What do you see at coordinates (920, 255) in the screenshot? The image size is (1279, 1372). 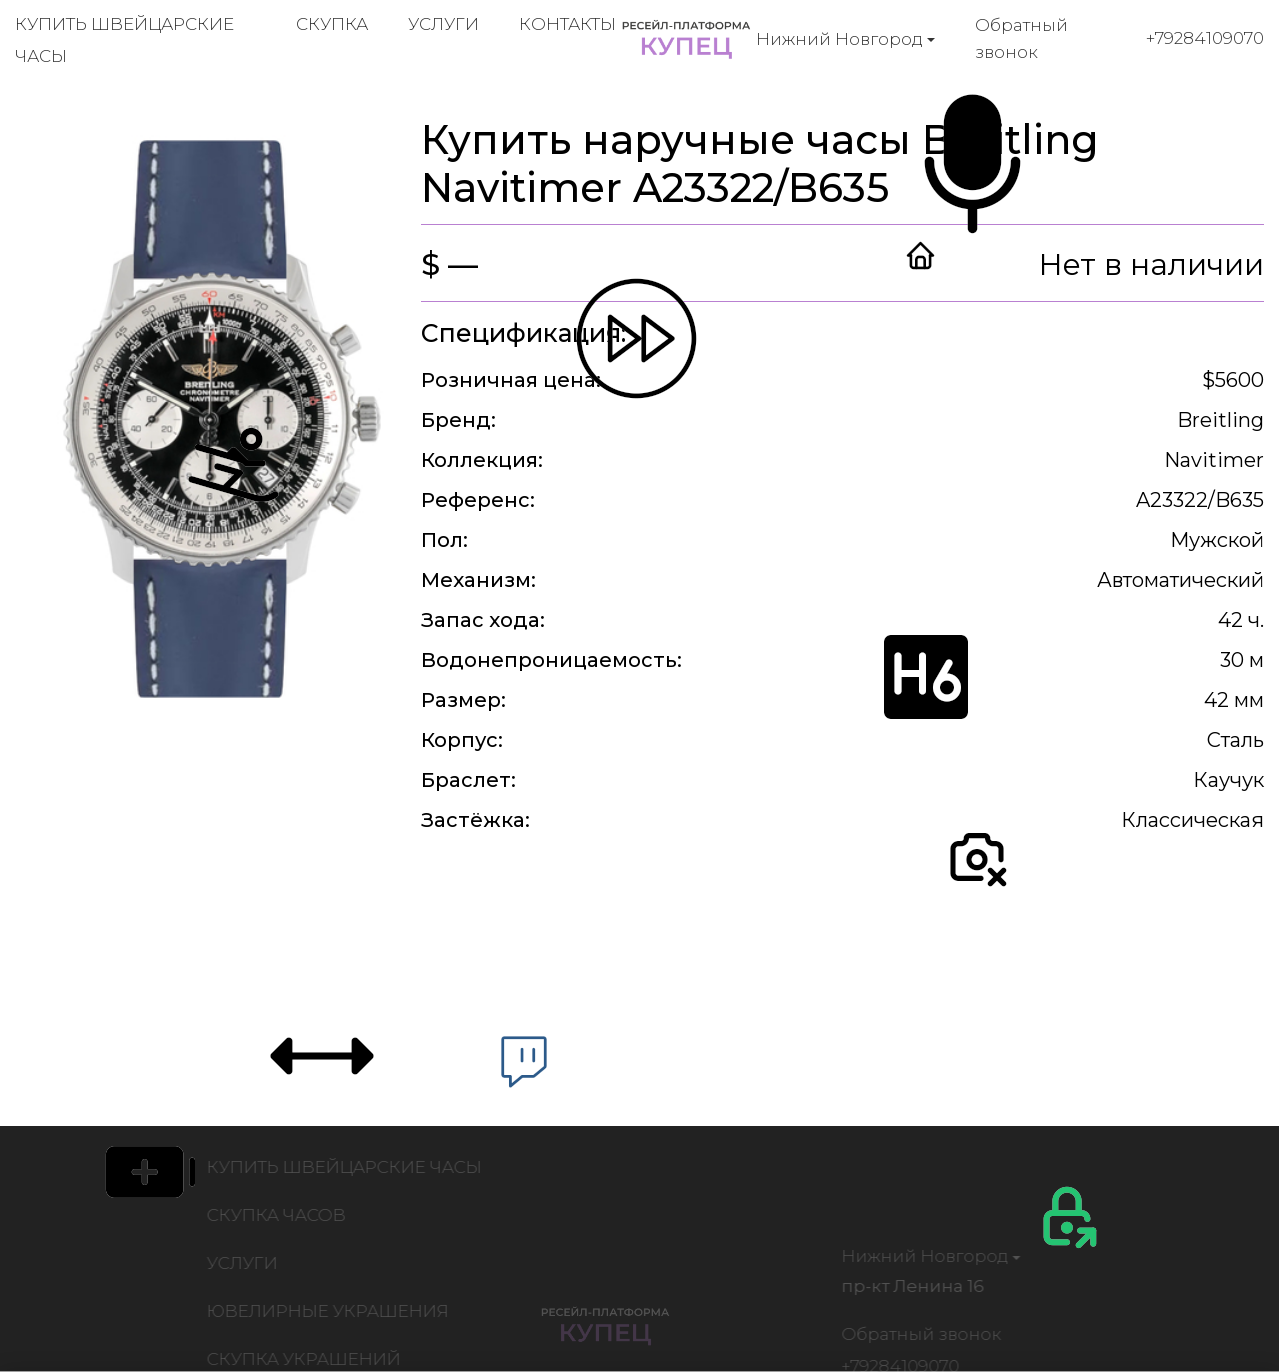 I see `navigate to the home screen` at bounding box center [920, 255].